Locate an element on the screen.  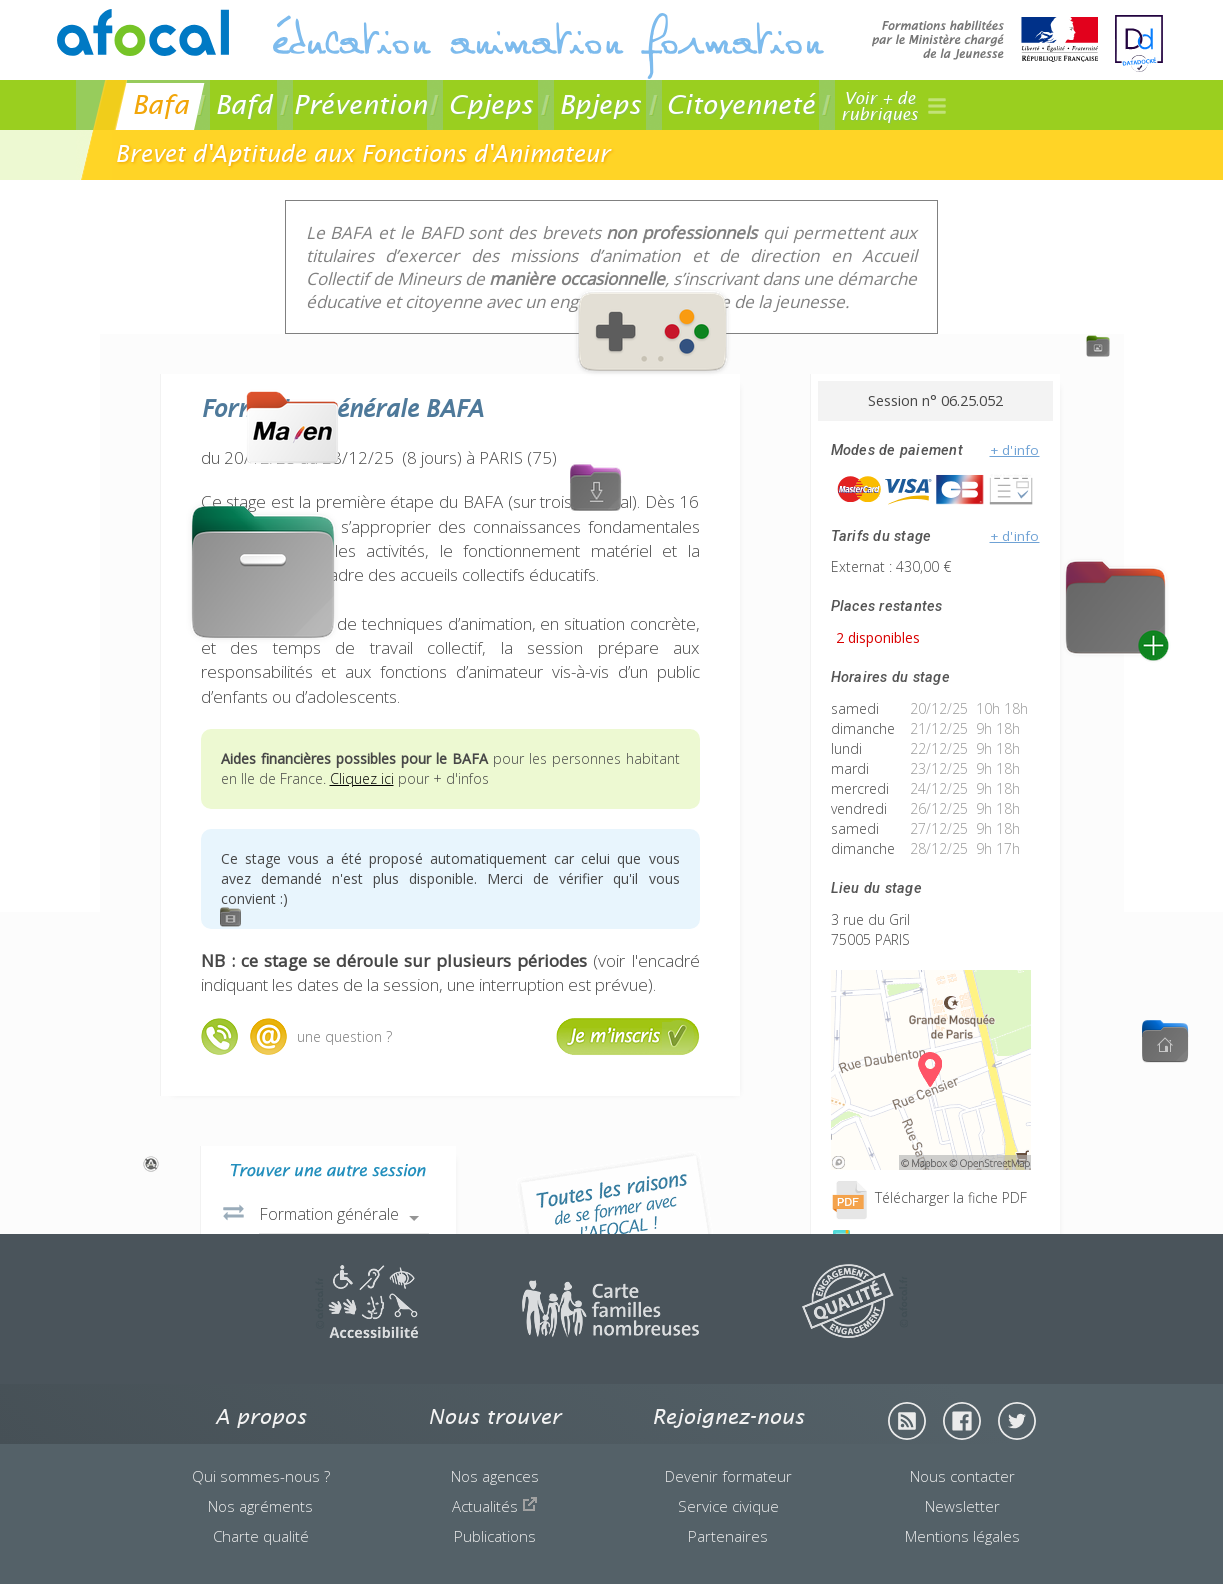
open videos folder is located at coordinates (230, 916).